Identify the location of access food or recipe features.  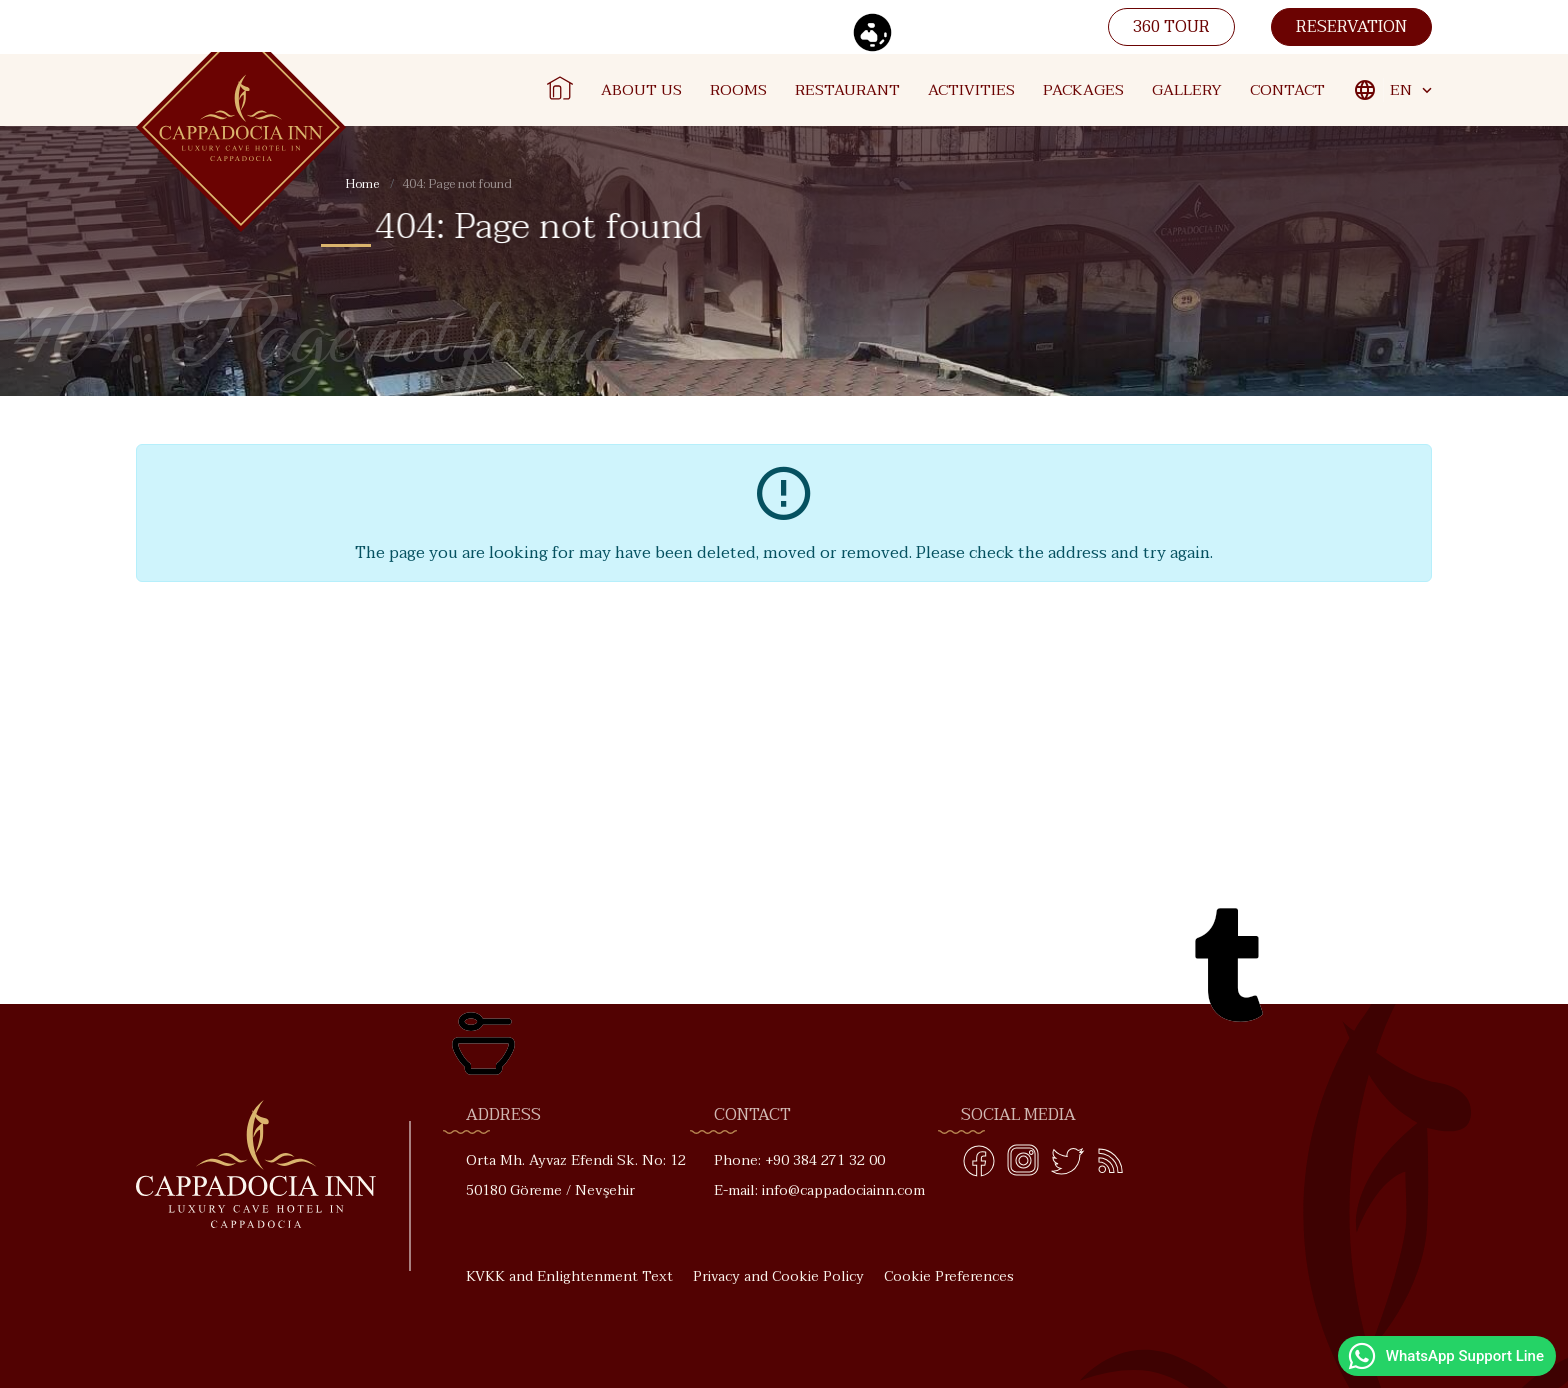
(483, 1043).